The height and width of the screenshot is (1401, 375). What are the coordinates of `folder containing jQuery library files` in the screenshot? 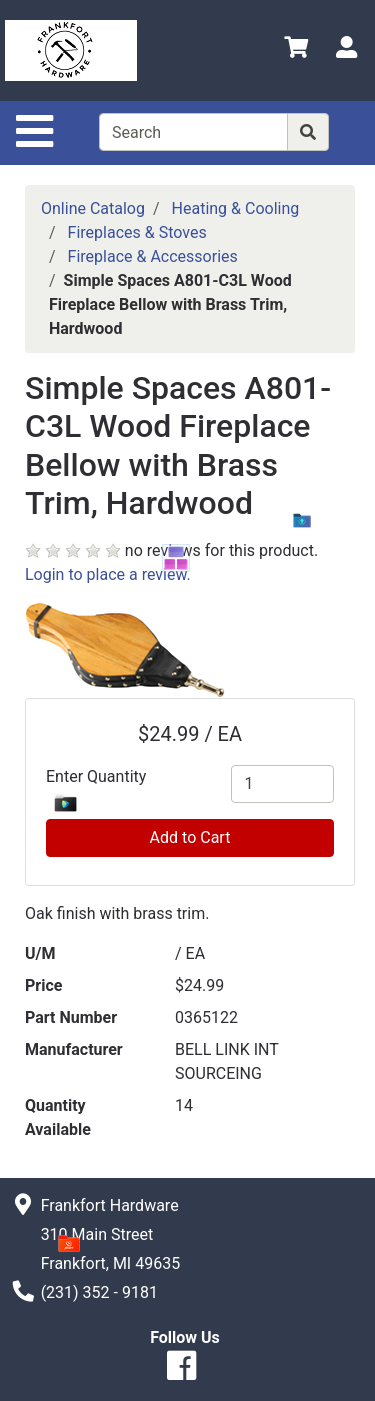 It's located at (69, 1244).